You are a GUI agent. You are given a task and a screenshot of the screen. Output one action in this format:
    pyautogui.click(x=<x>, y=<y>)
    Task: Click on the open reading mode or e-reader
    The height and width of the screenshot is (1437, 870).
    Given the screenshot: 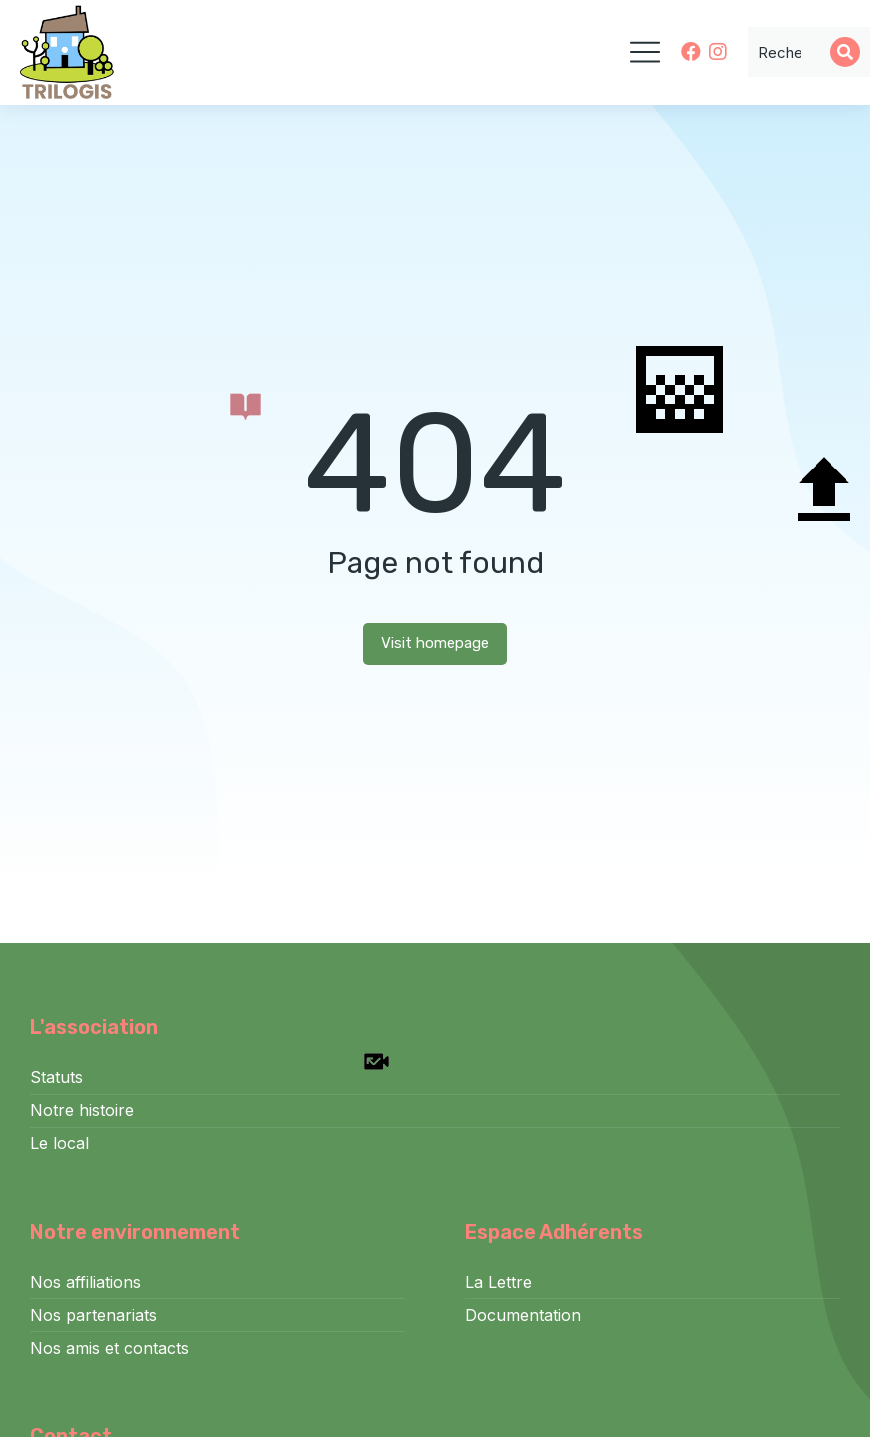 What is the action you would take?
    pyautogui.click(x=245, y=404)
    